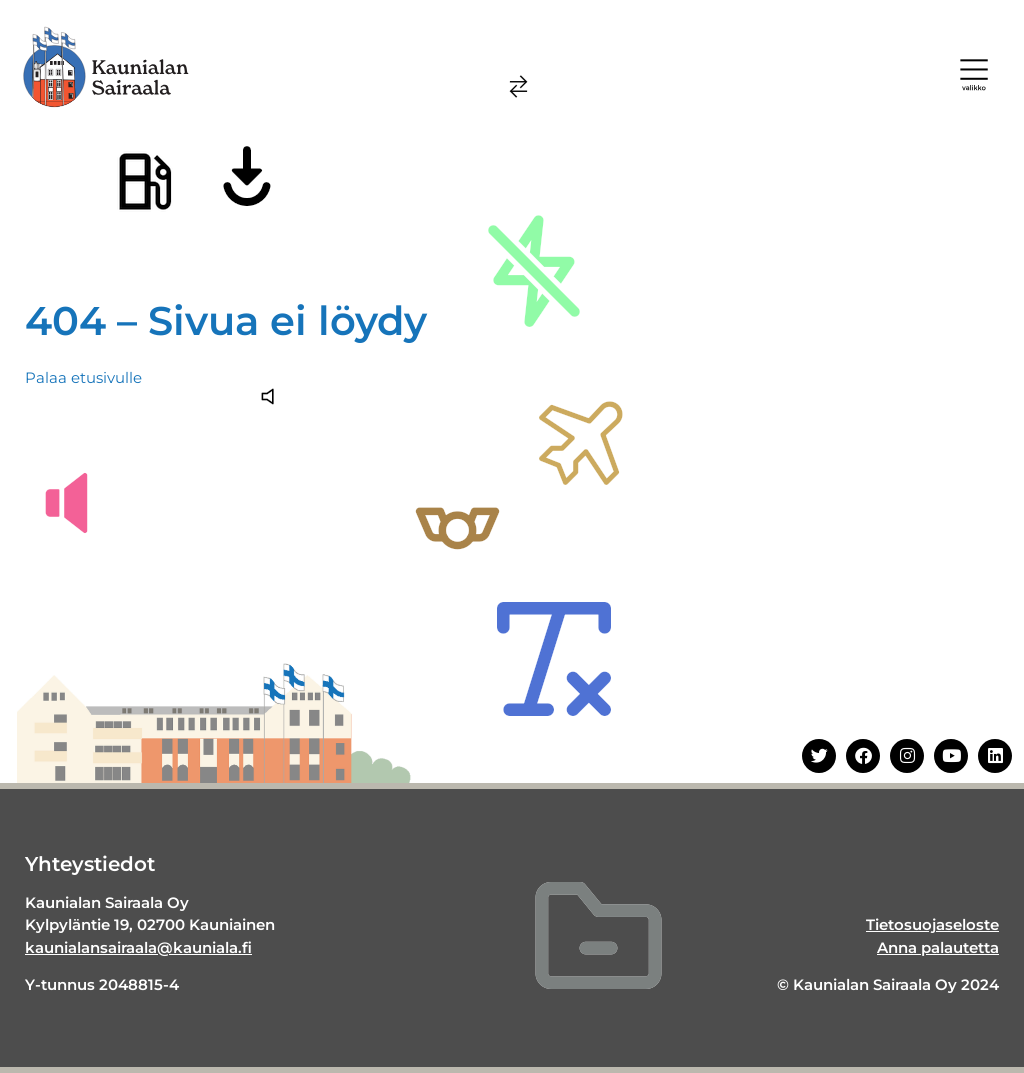 This screenshot has height=1073, width=1024. Describe the element at coordinates (247, 174) in the screenshot. I see `download content to device` at that location.